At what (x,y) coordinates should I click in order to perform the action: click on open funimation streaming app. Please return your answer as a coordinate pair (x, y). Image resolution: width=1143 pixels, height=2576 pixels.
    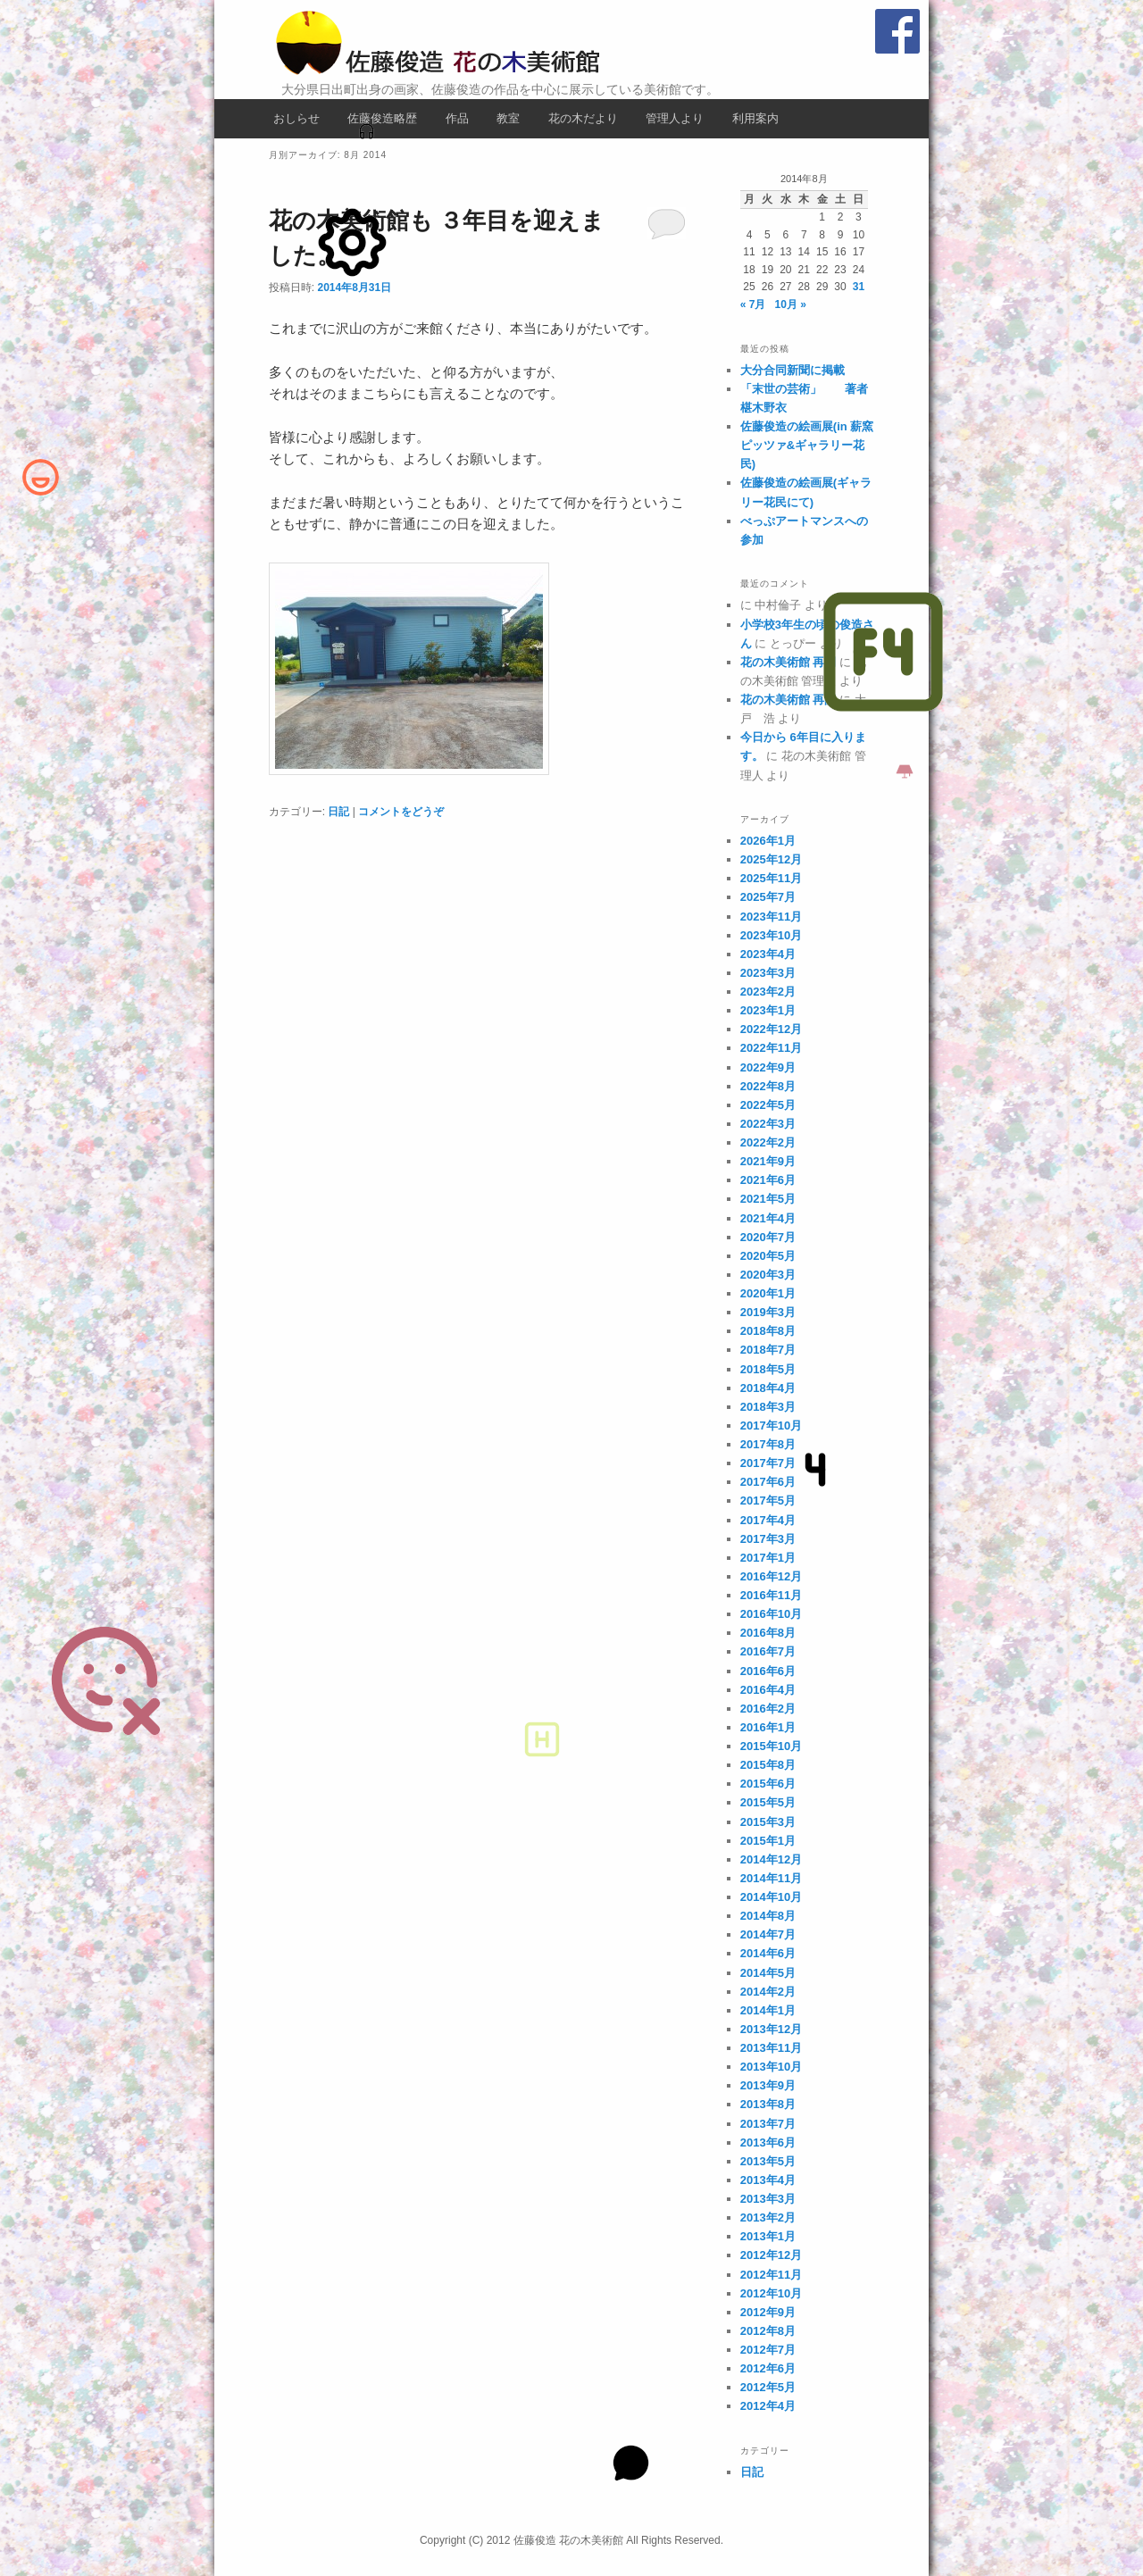
    Looking at the image, I should click on (40, 477).